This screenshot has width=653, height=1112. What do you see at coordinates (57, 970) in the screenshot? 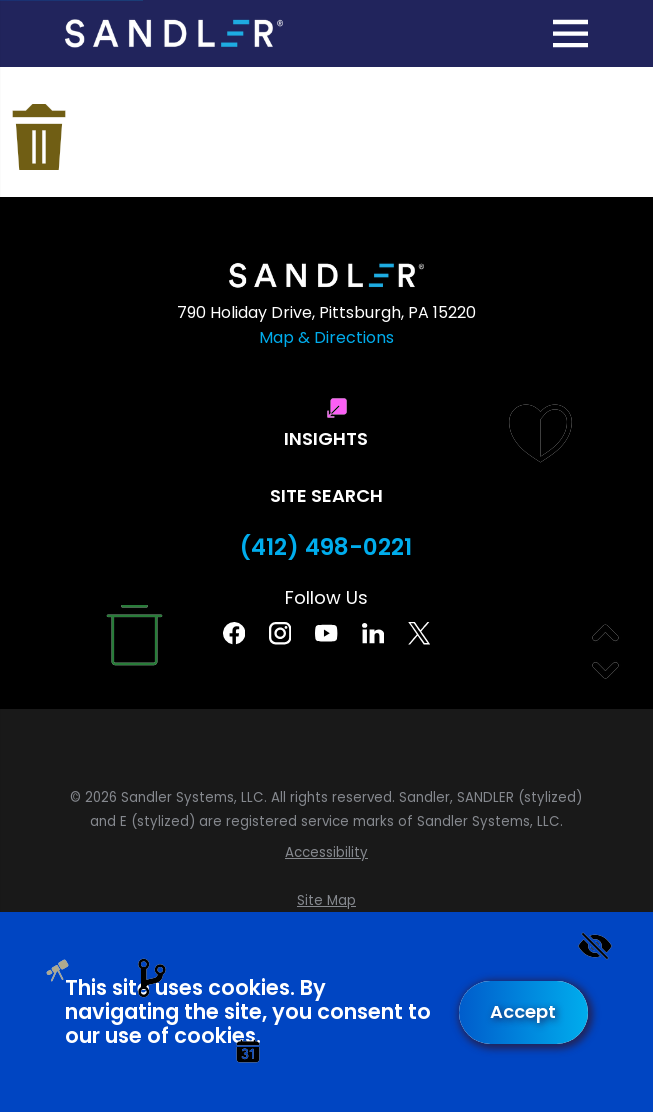
I see `explore or discover new content` at bounding box center [57, 970].